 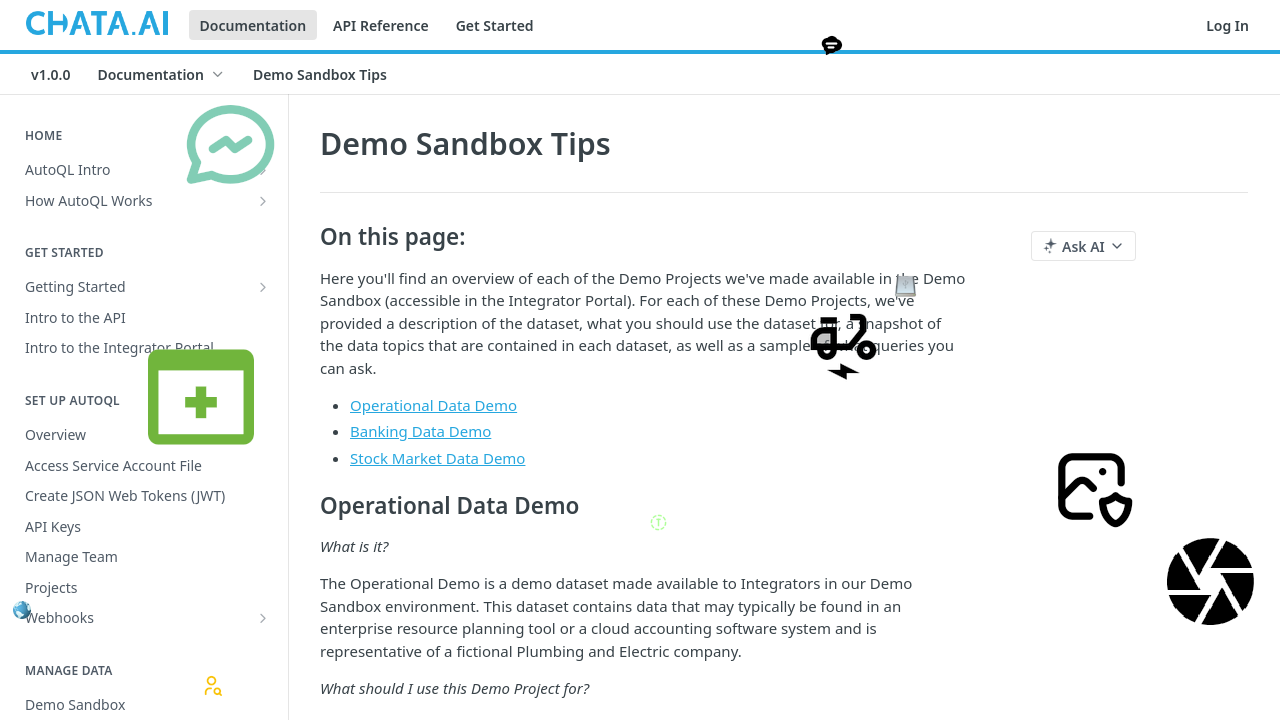 I want to click on access connected USB storage device, so click(x=905, y=286).